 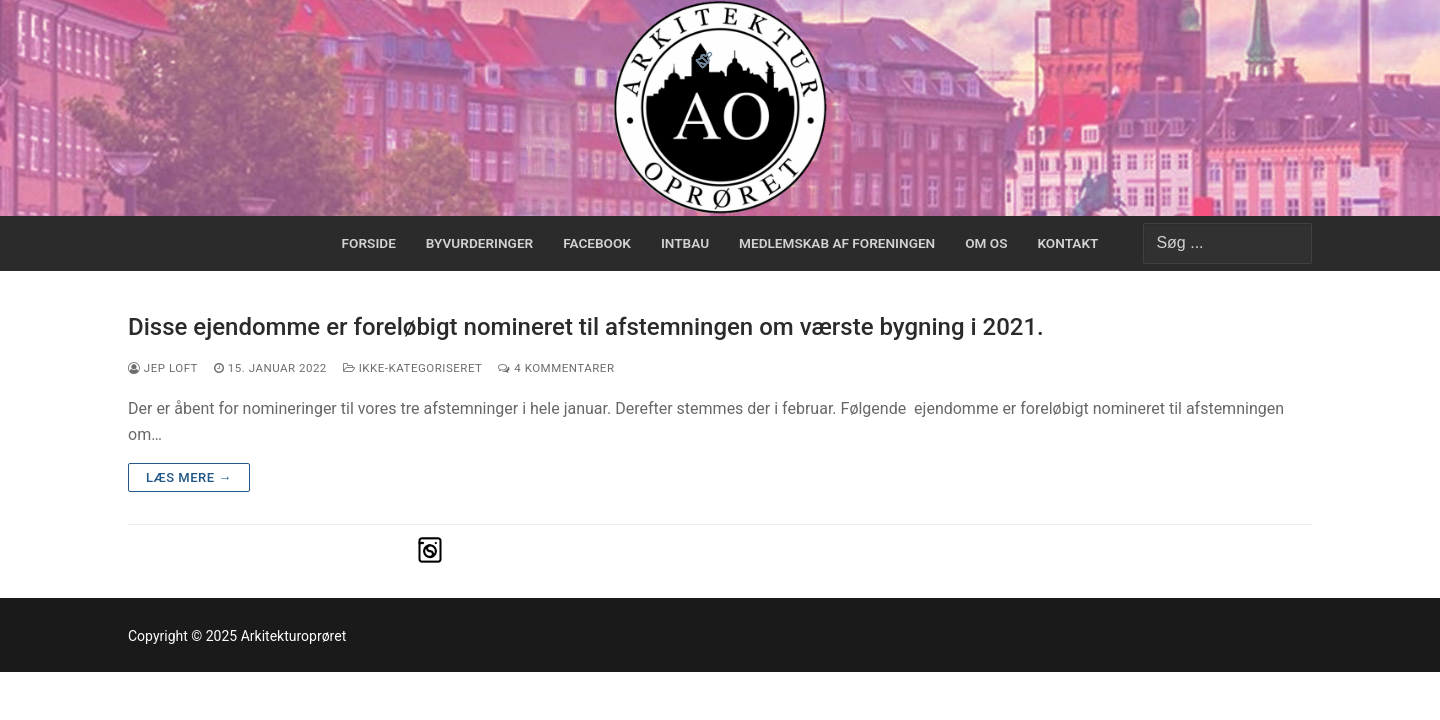 What do you see at coordinates (704, 60) in the screenshot?
I see `customize appearance or theme settings` at bounding box center [704, 60].